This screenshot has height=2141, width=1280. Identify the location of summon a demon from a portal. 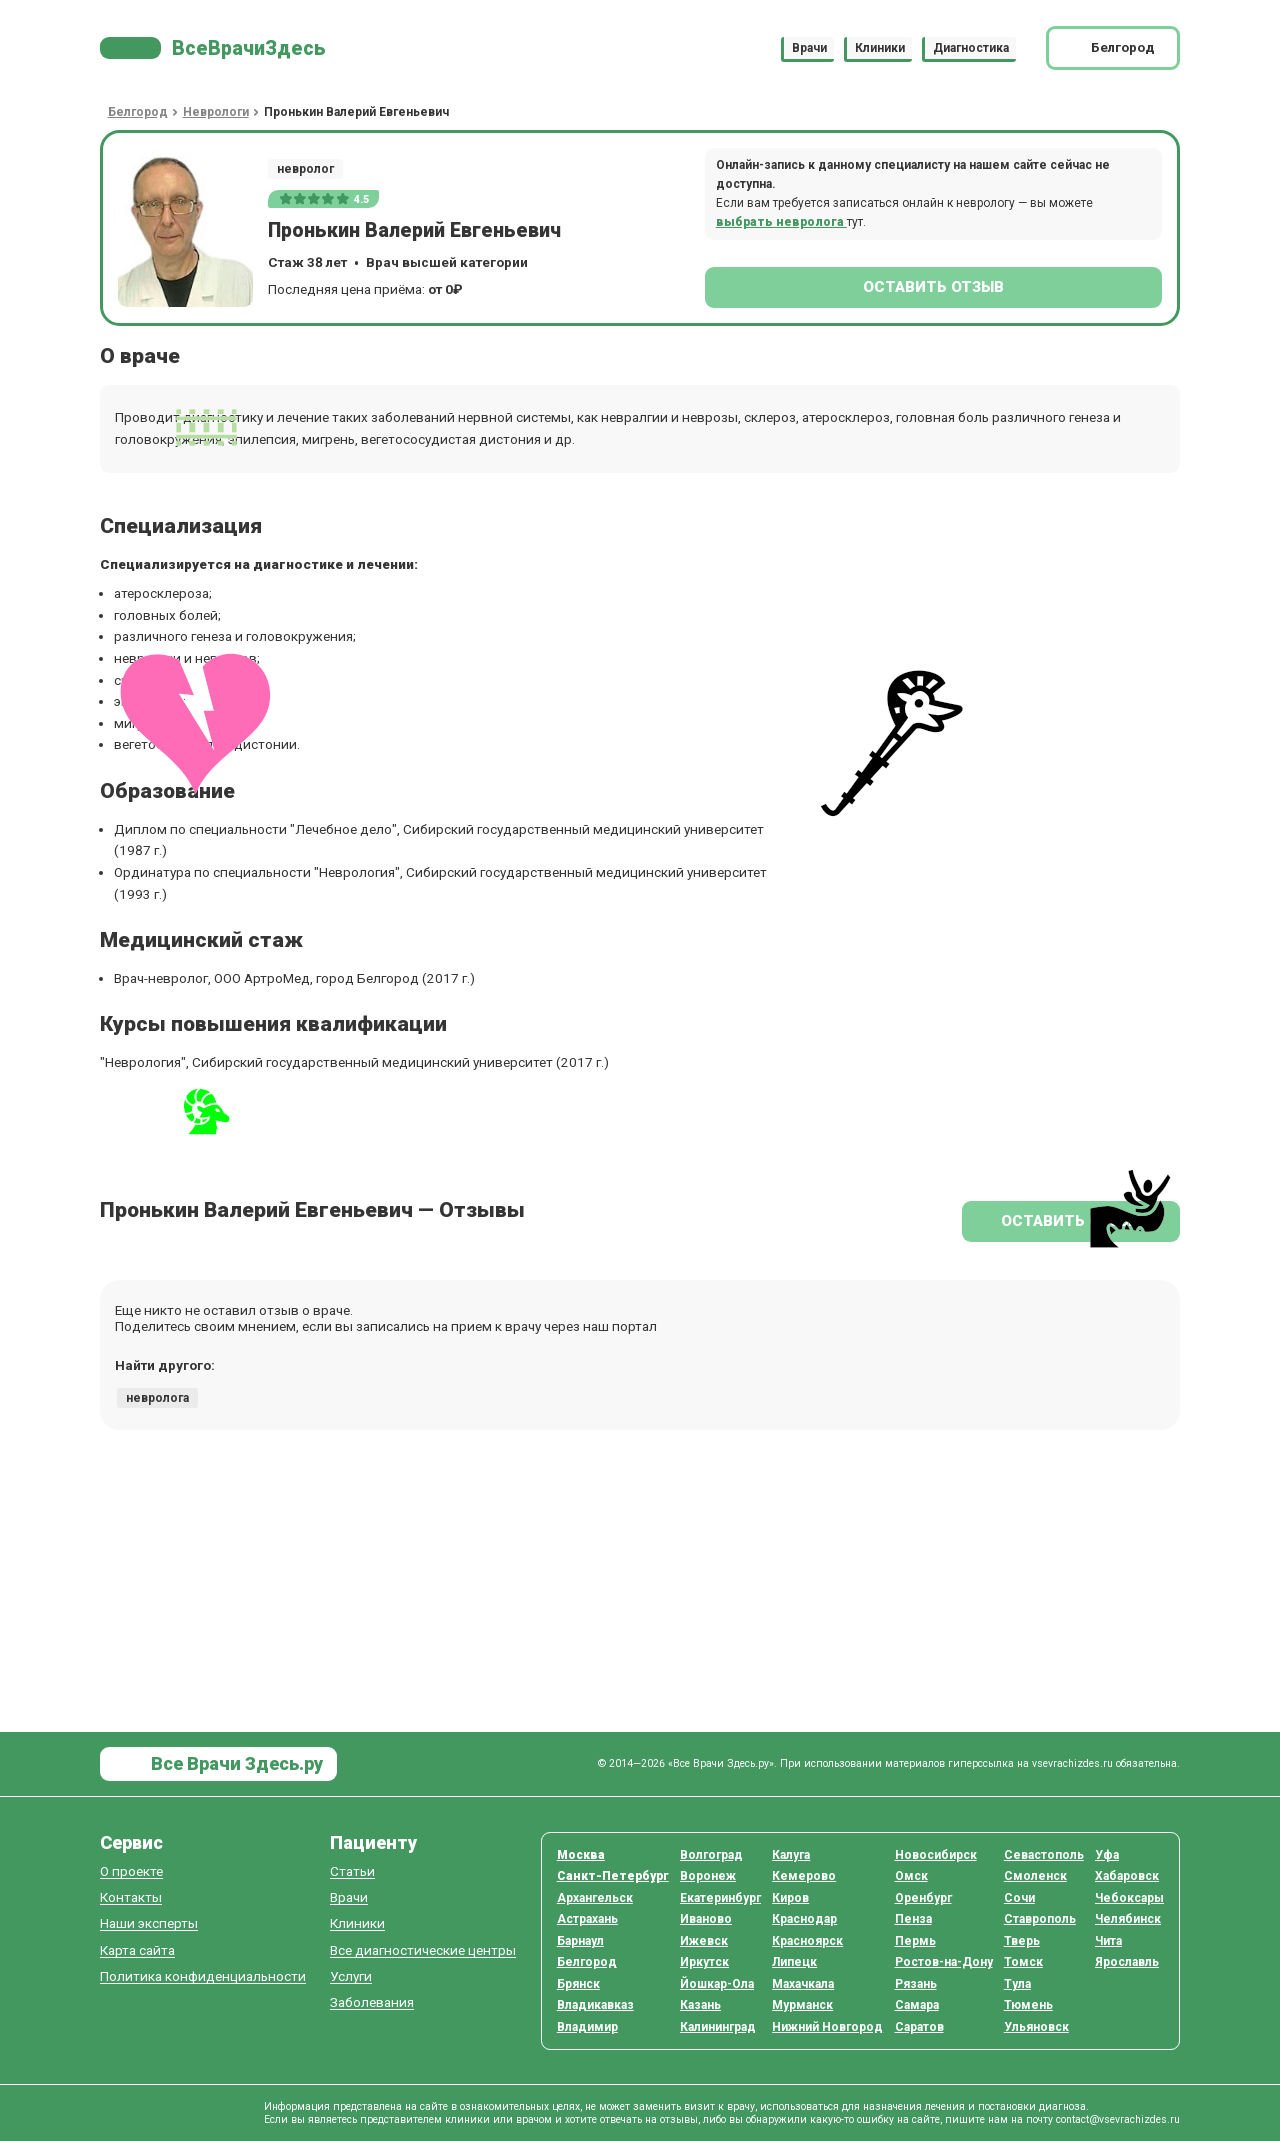
(1130, 1207).